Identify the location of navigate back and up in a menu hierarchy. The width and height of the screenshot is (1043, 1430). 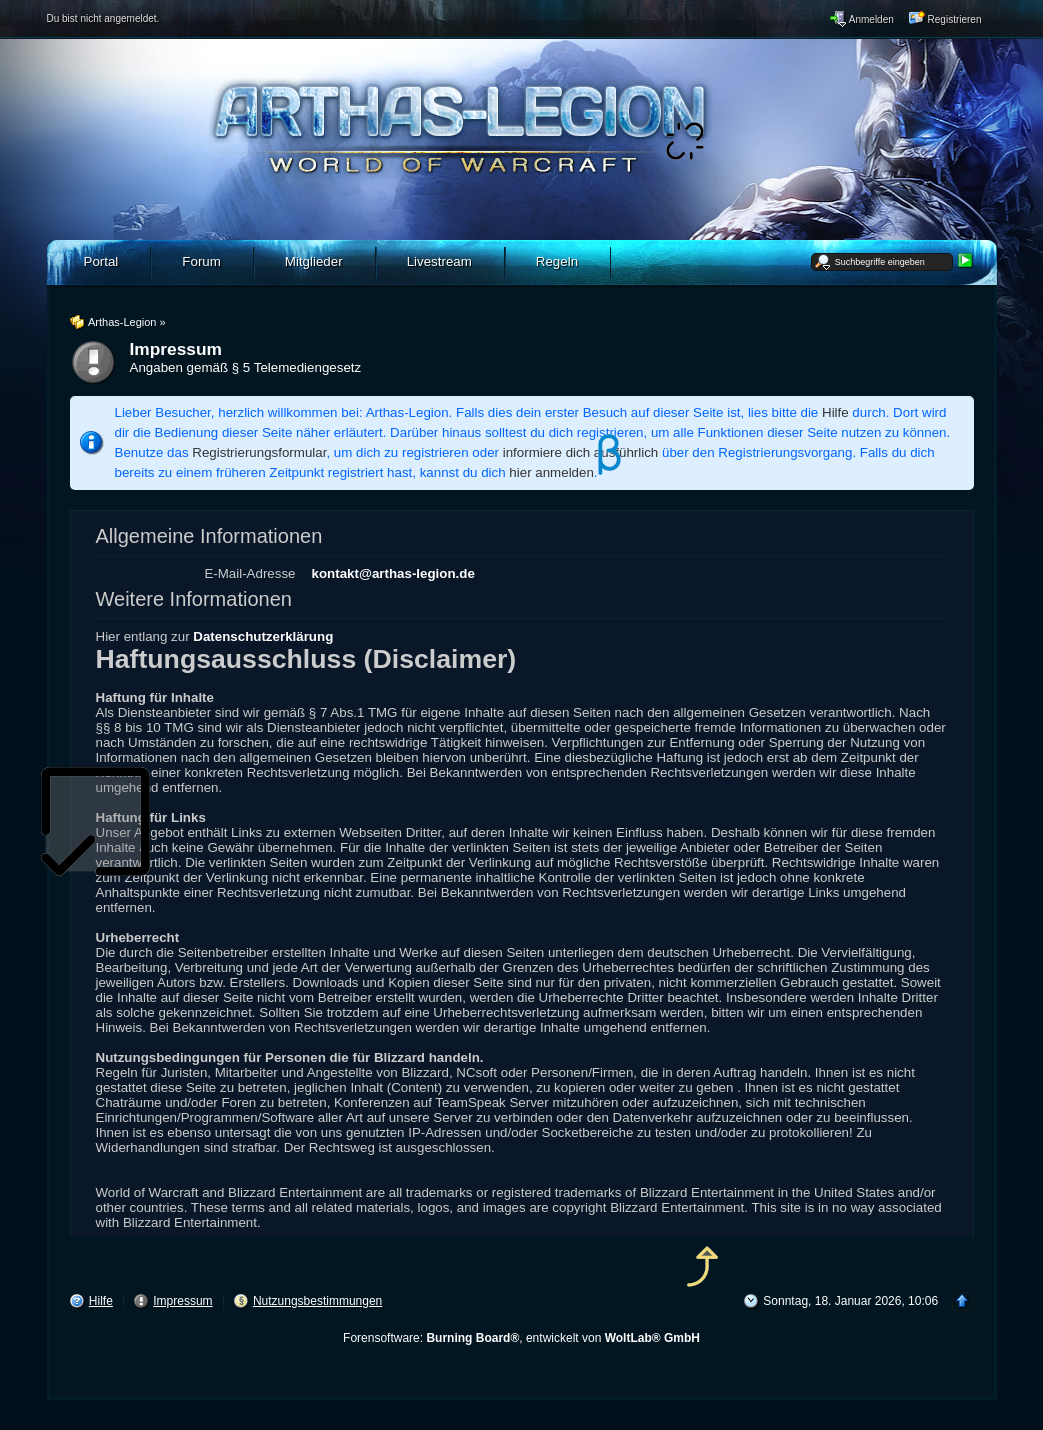
(702, 1266).